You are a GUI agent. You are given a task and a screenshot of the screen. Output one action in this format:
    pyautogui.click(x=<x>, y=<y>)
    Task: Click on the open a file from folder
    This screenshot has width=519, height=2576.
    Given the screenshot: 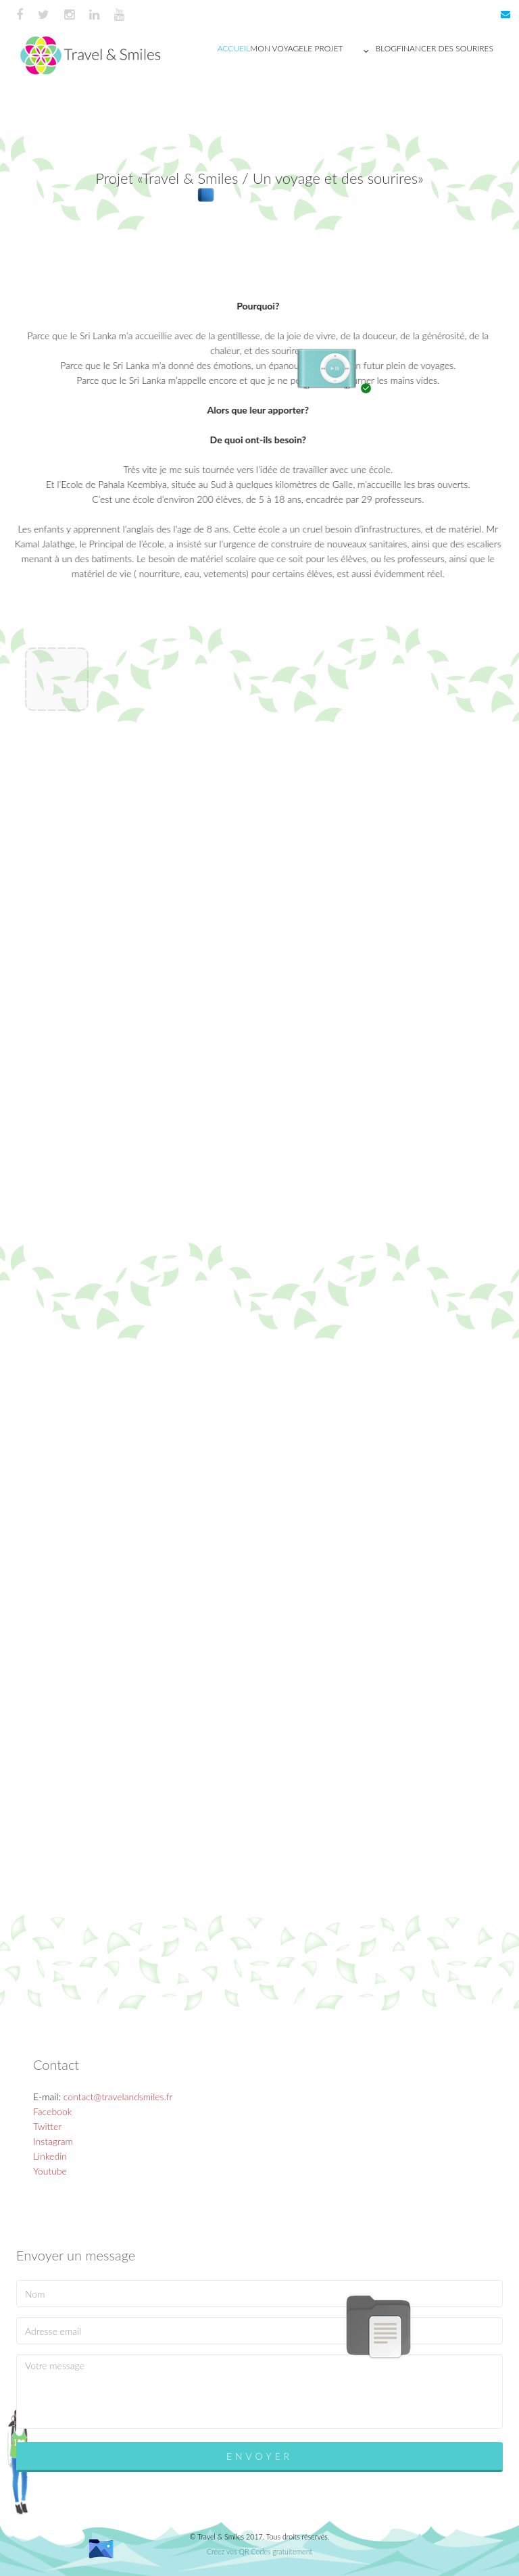 What is the action you would take?
    pyautogui.click(x=378, y=2325)
    